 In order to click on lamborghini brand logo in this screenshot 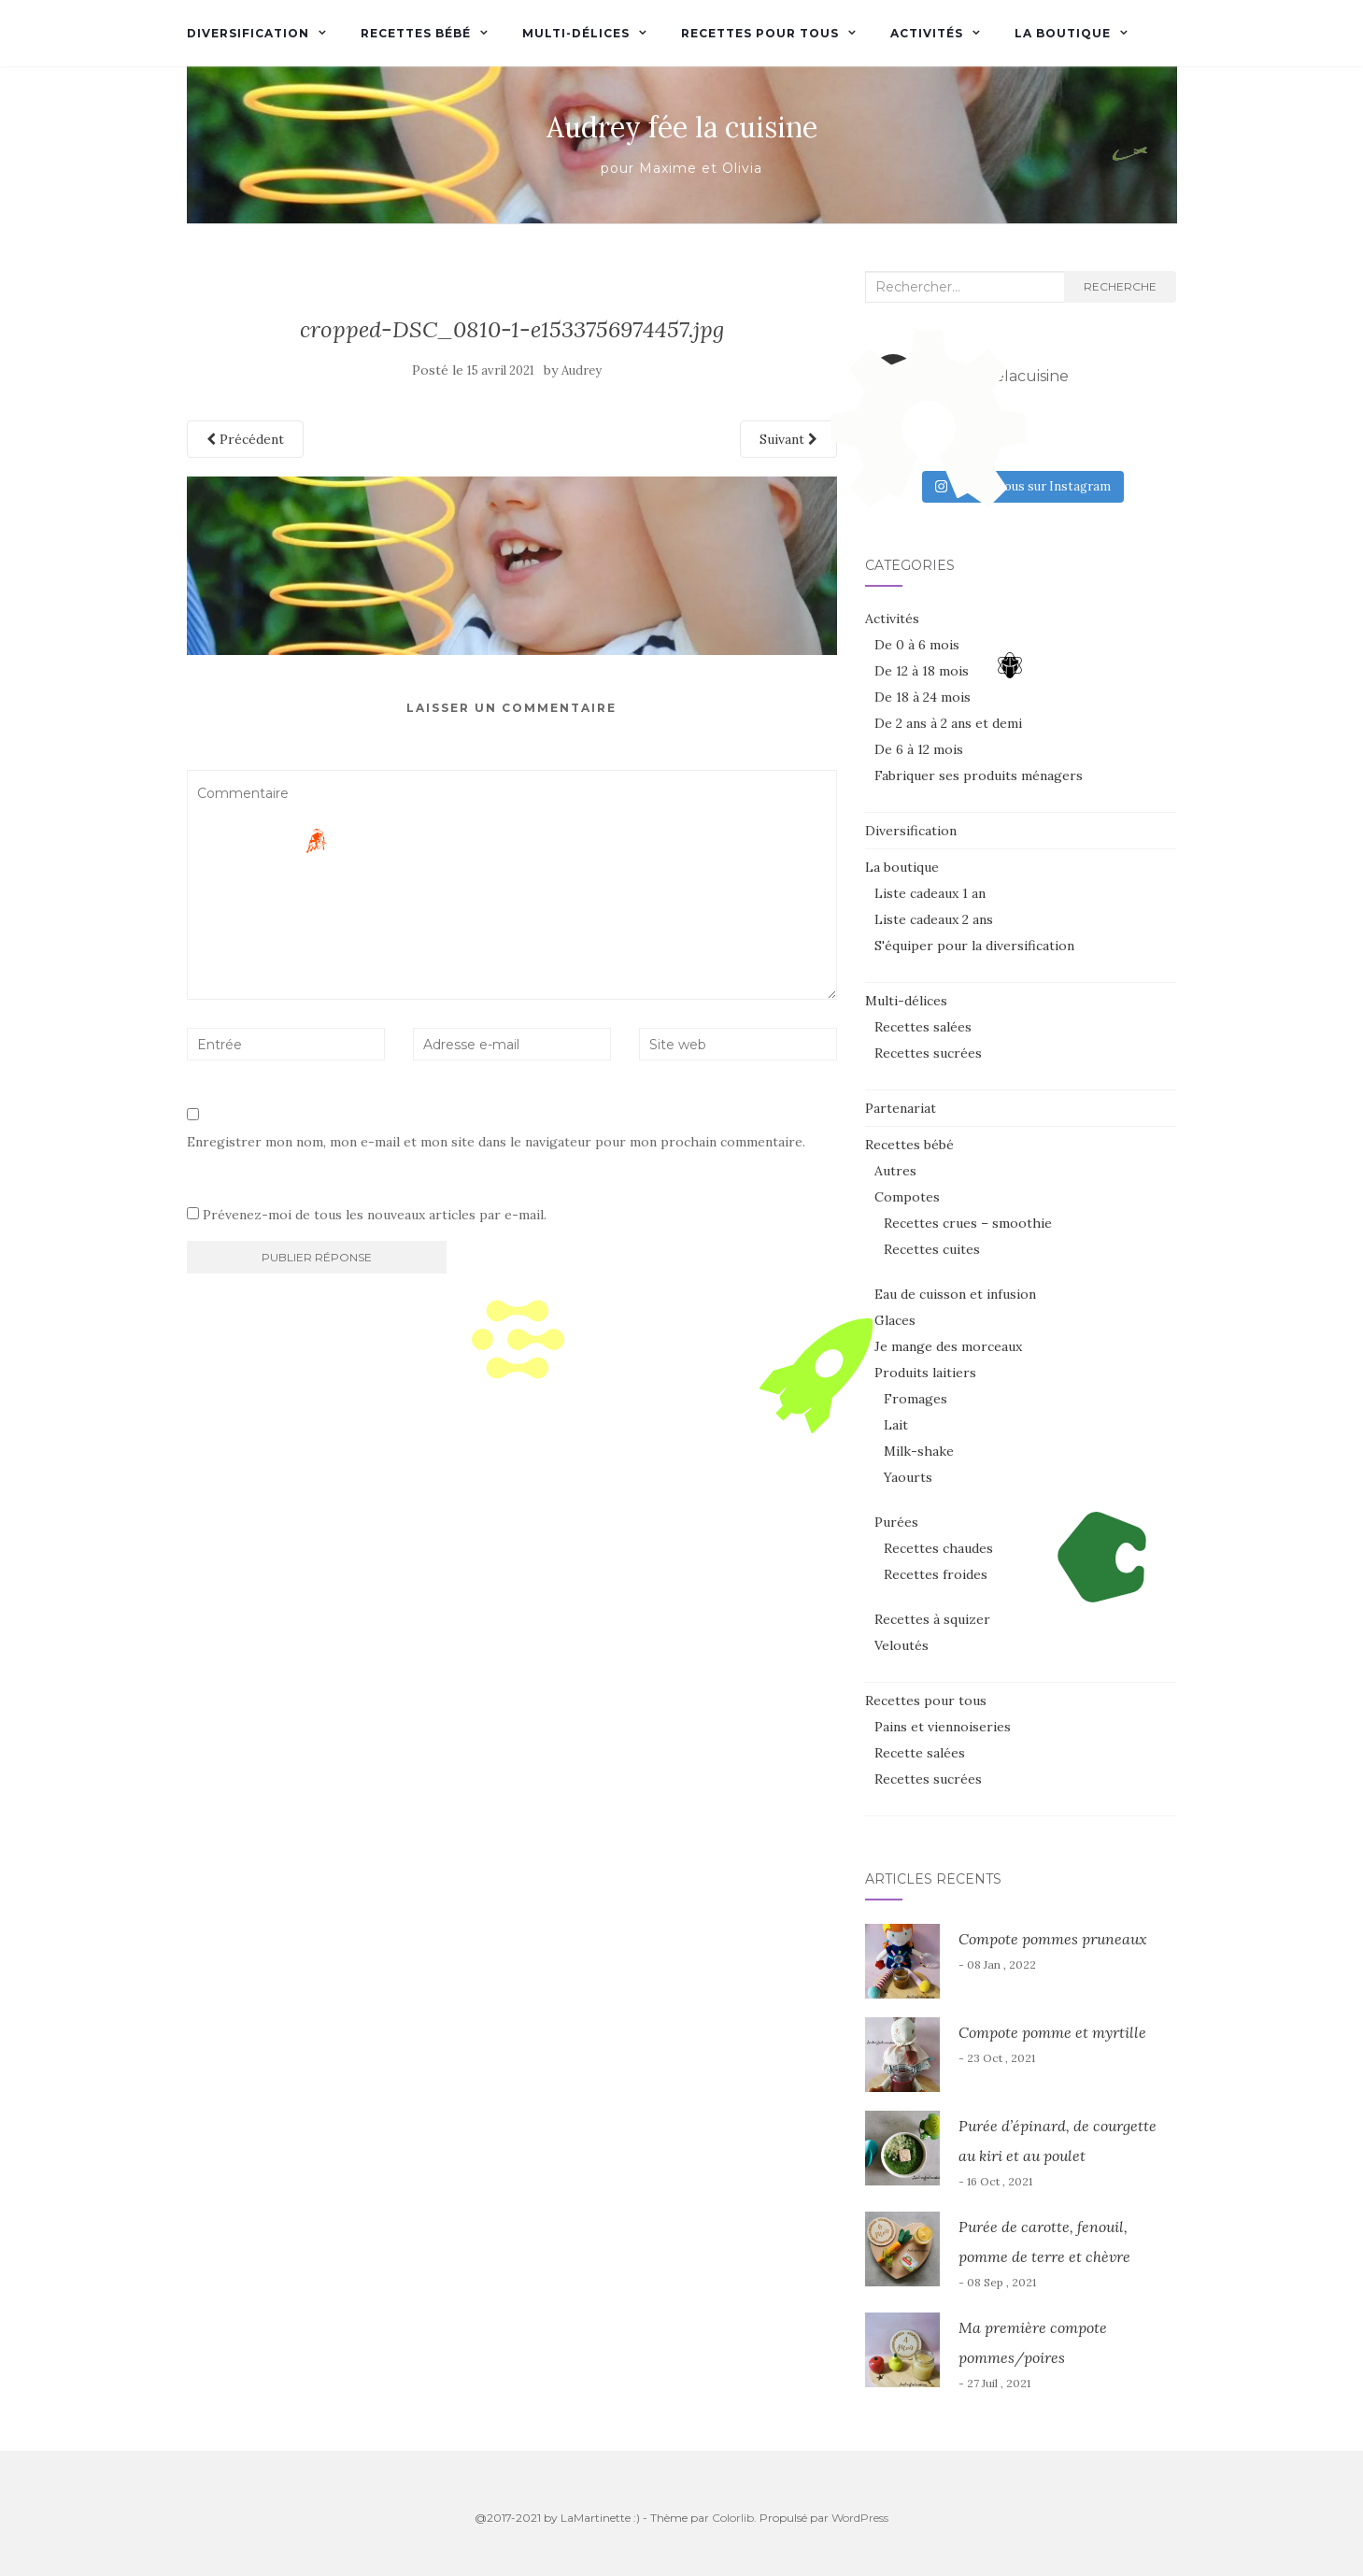, I will do `click(317, 841)`.